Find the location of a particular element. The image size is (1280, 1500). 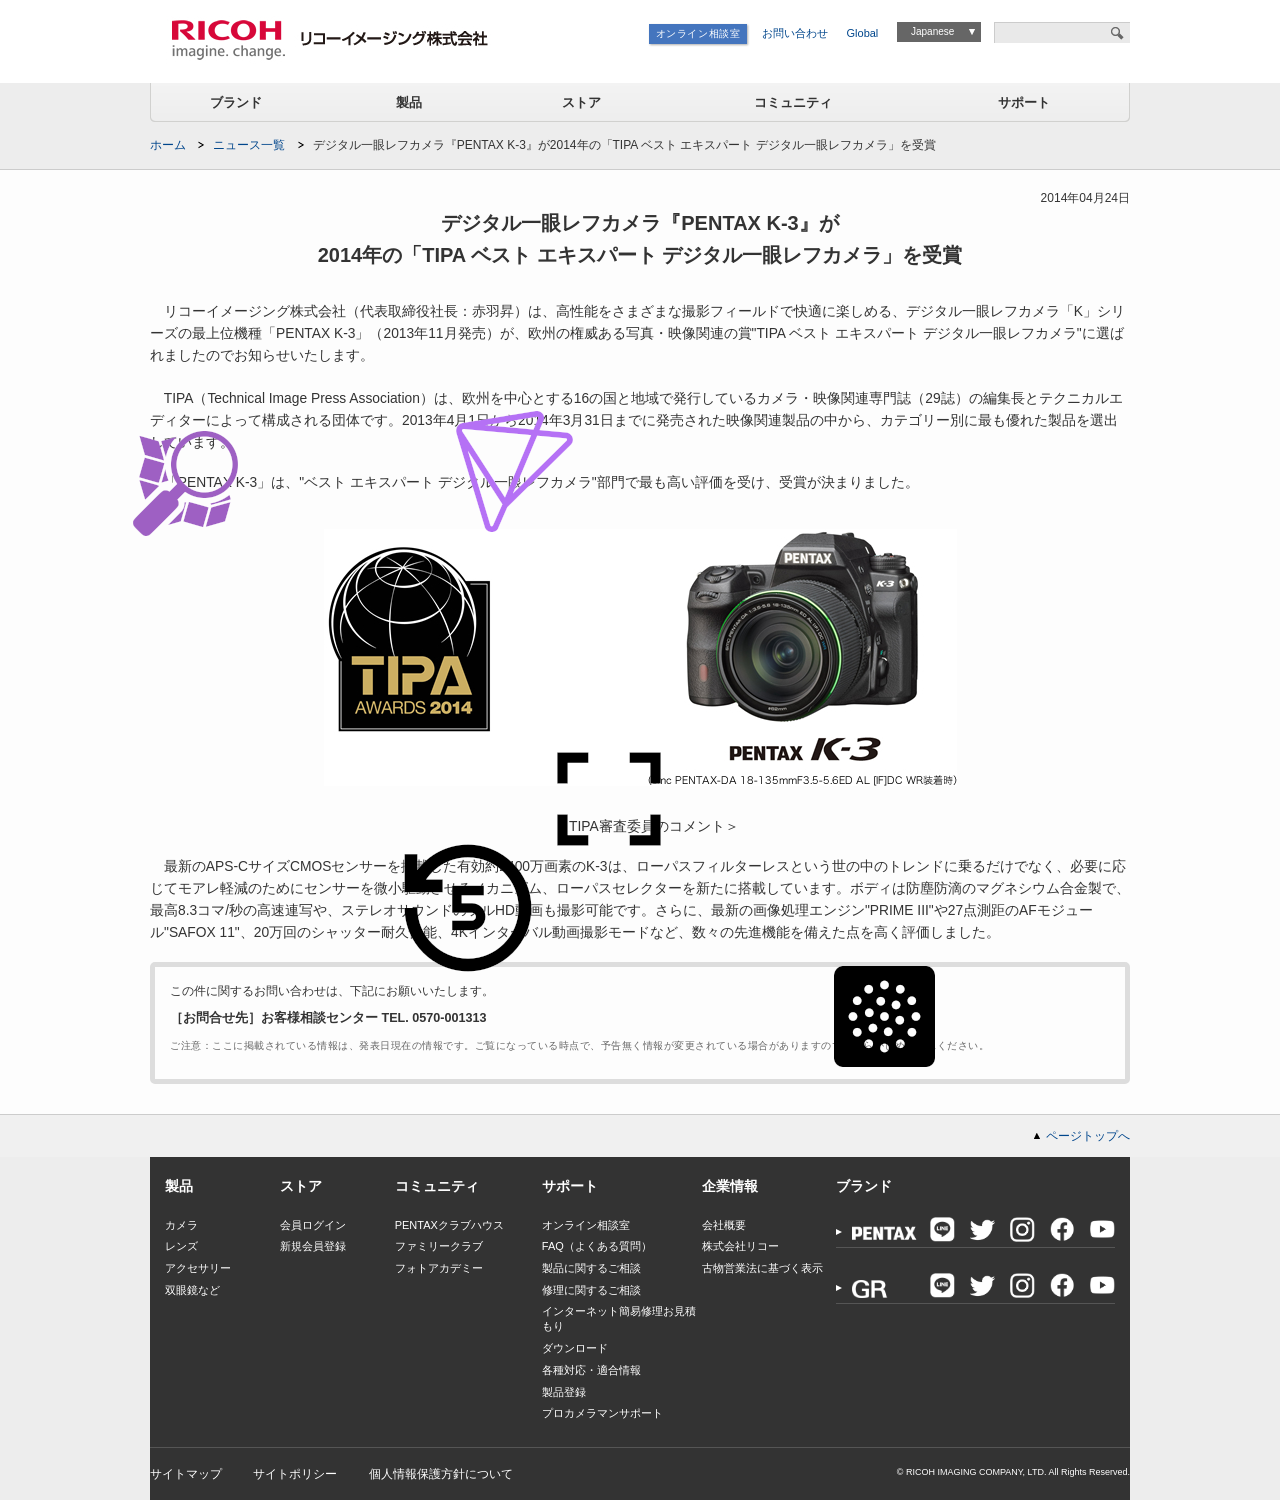

open OpenStreetMap application is located at coordinates (185, 483).